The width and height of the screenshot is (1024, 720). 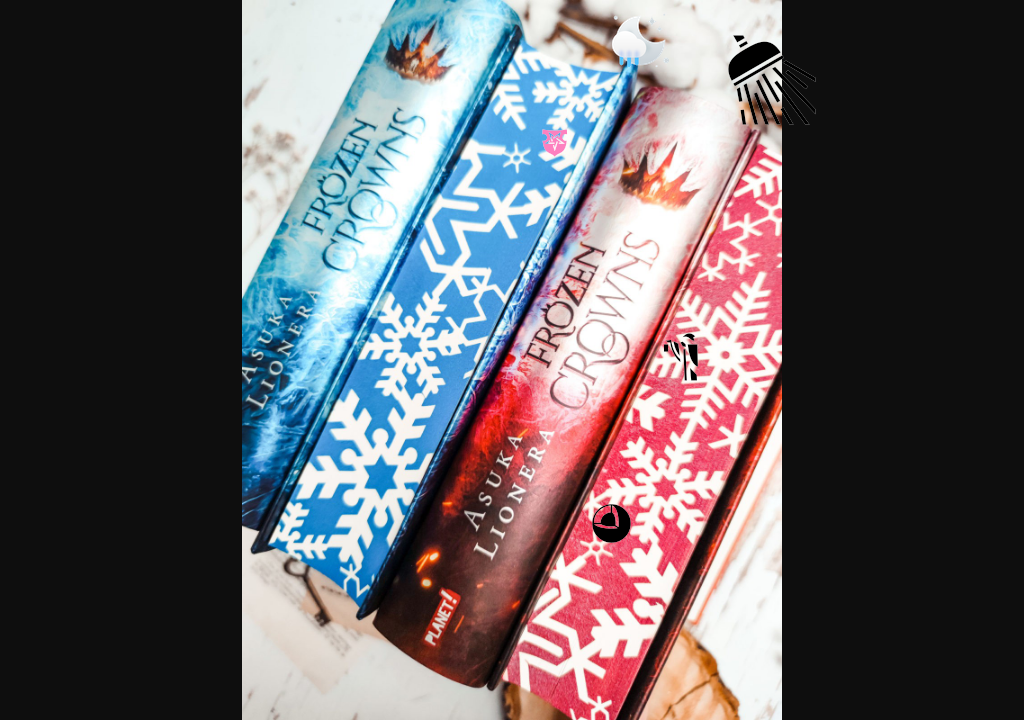 I want to click on view planetary or geological core details, so click(x=611, y=523).